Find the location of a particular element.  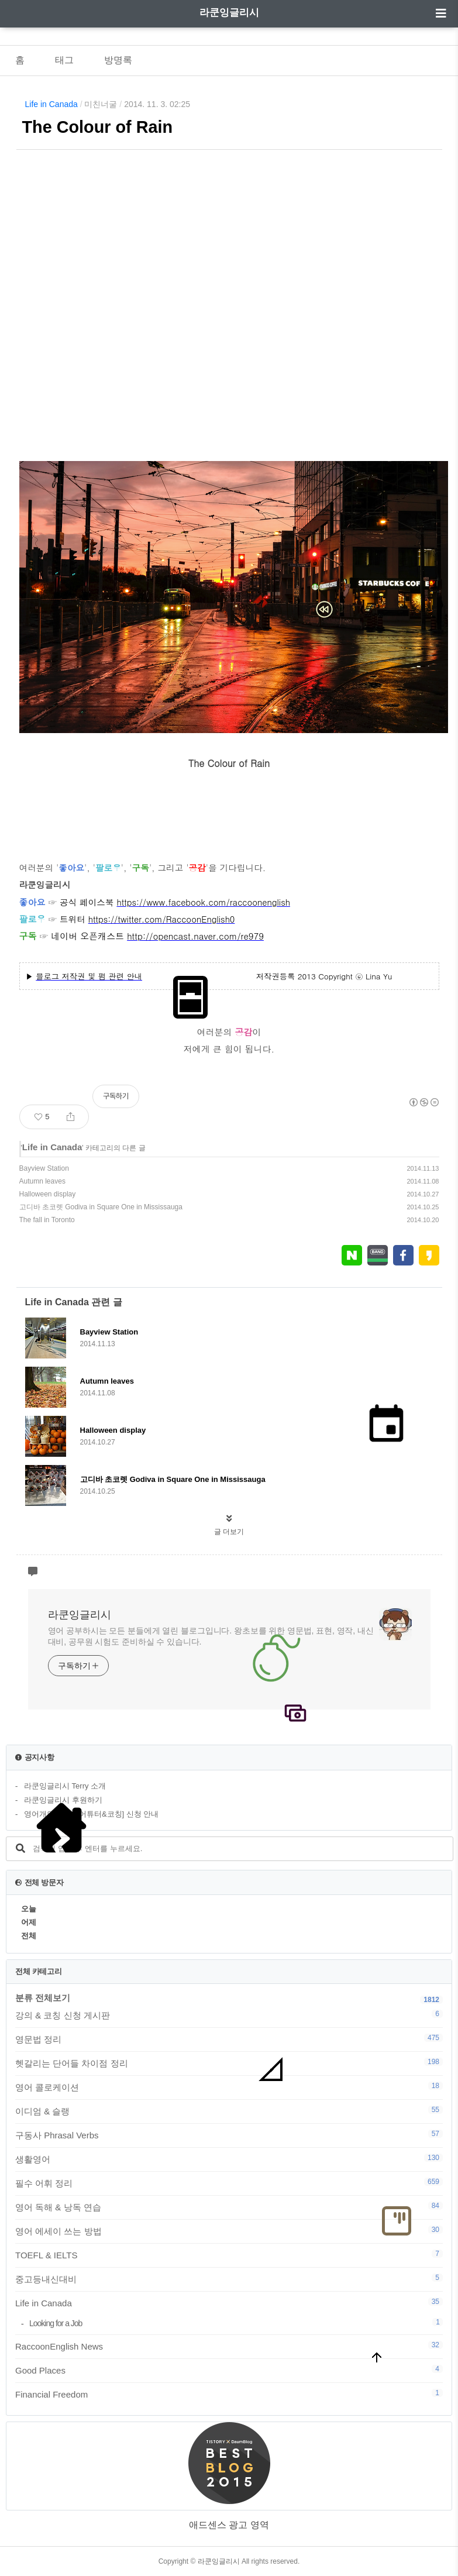

report property damage is located at coordinates (61, 1828).